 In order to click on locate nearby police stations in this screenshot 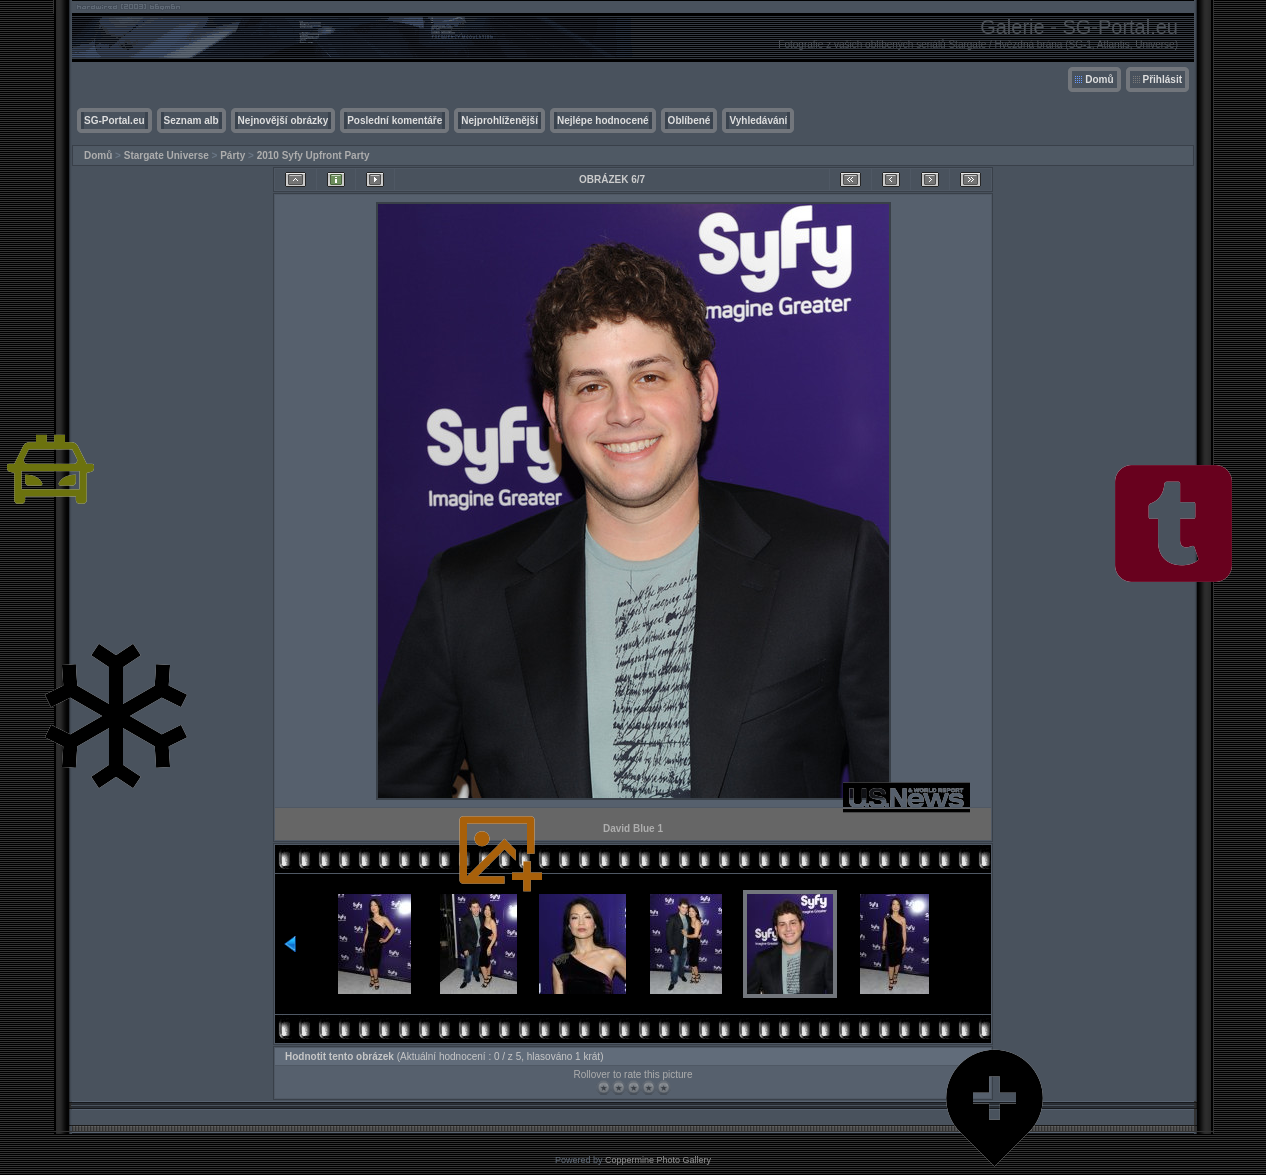, I will do `click(50, 467)`.